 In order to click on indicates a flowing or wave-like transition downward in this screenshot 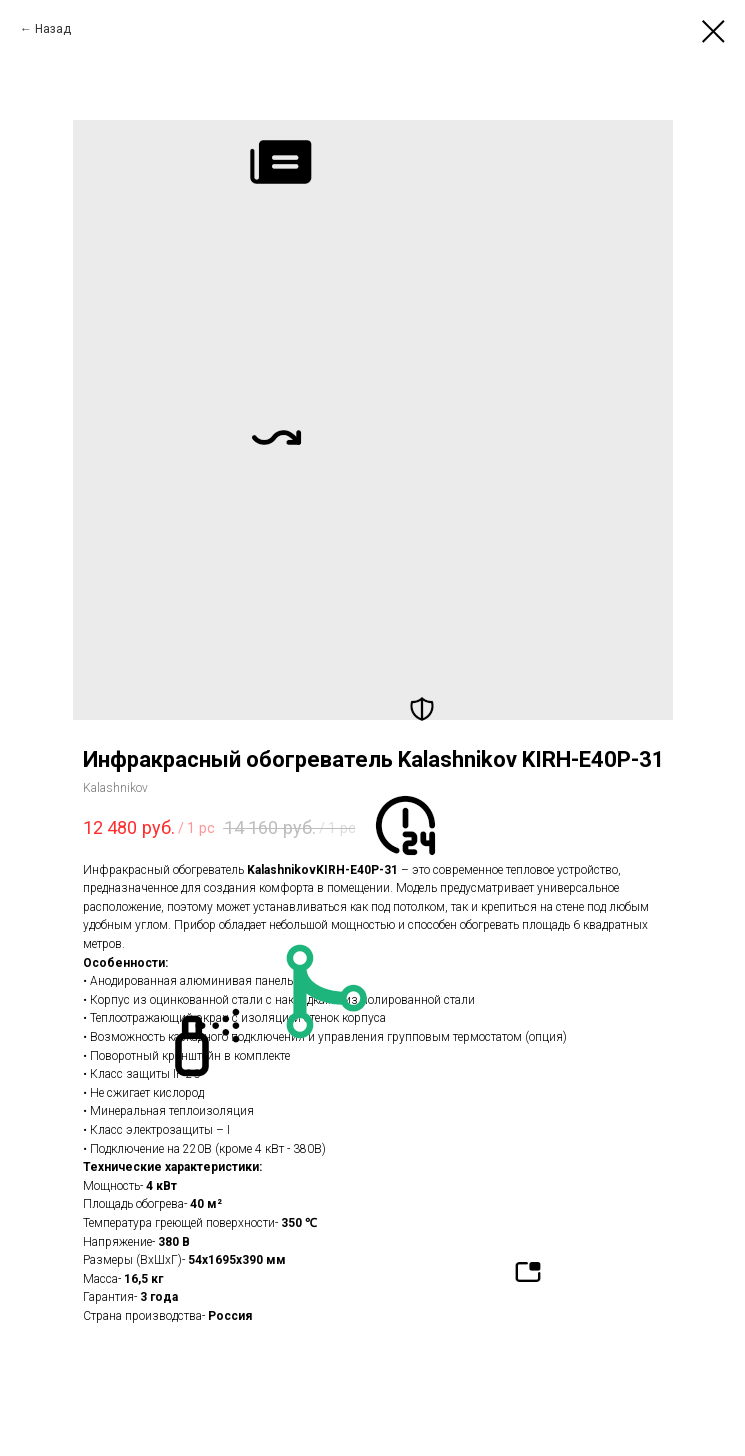, I will do `click(276, 437)`.